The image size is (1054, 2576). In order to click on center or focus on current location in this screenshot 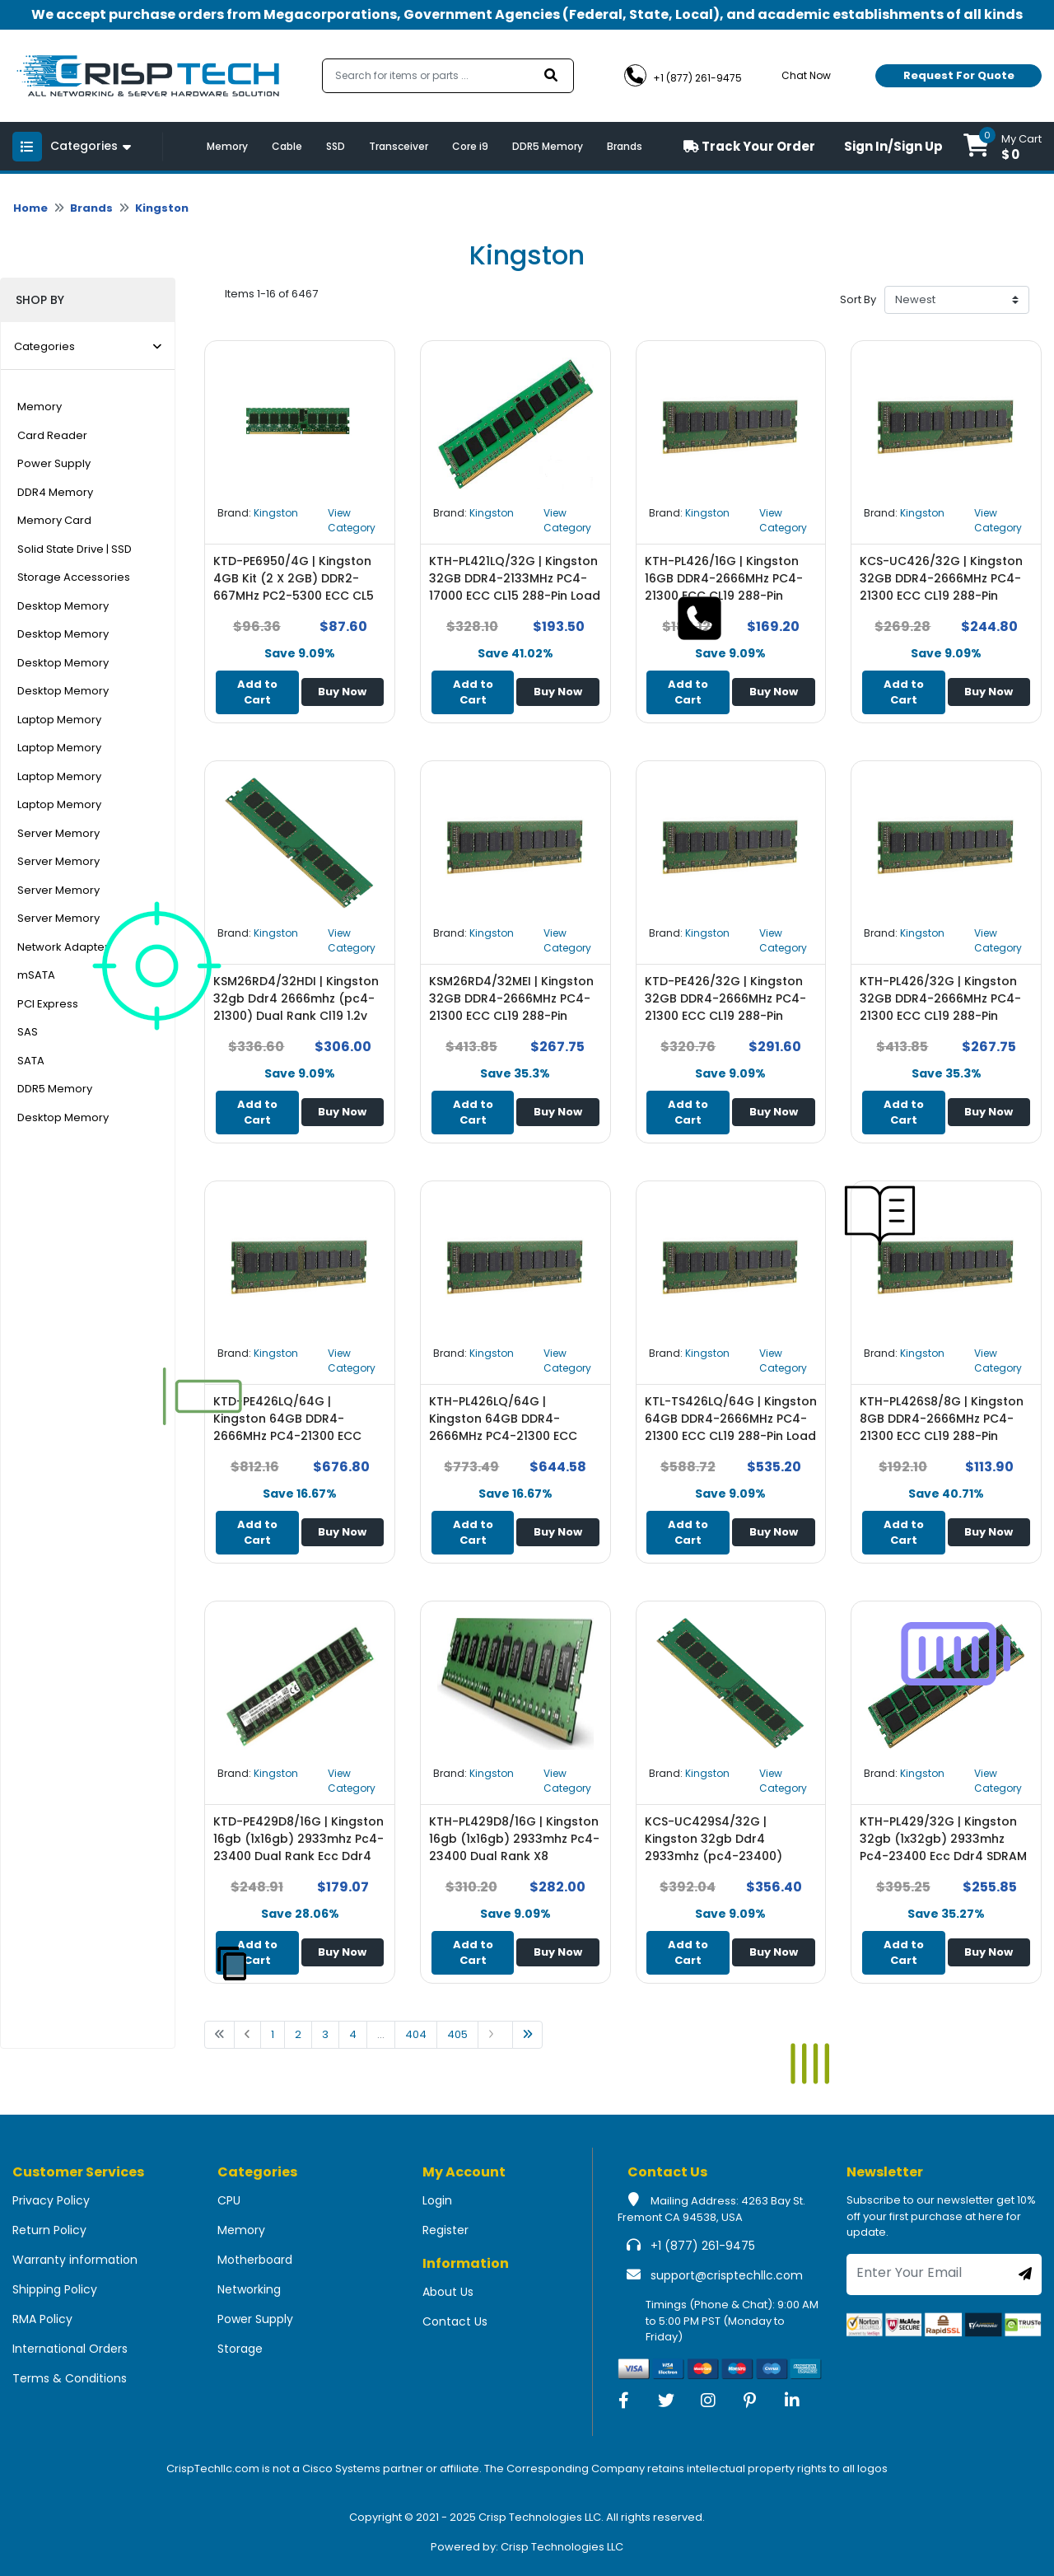, I will do `click(156, 965)`.